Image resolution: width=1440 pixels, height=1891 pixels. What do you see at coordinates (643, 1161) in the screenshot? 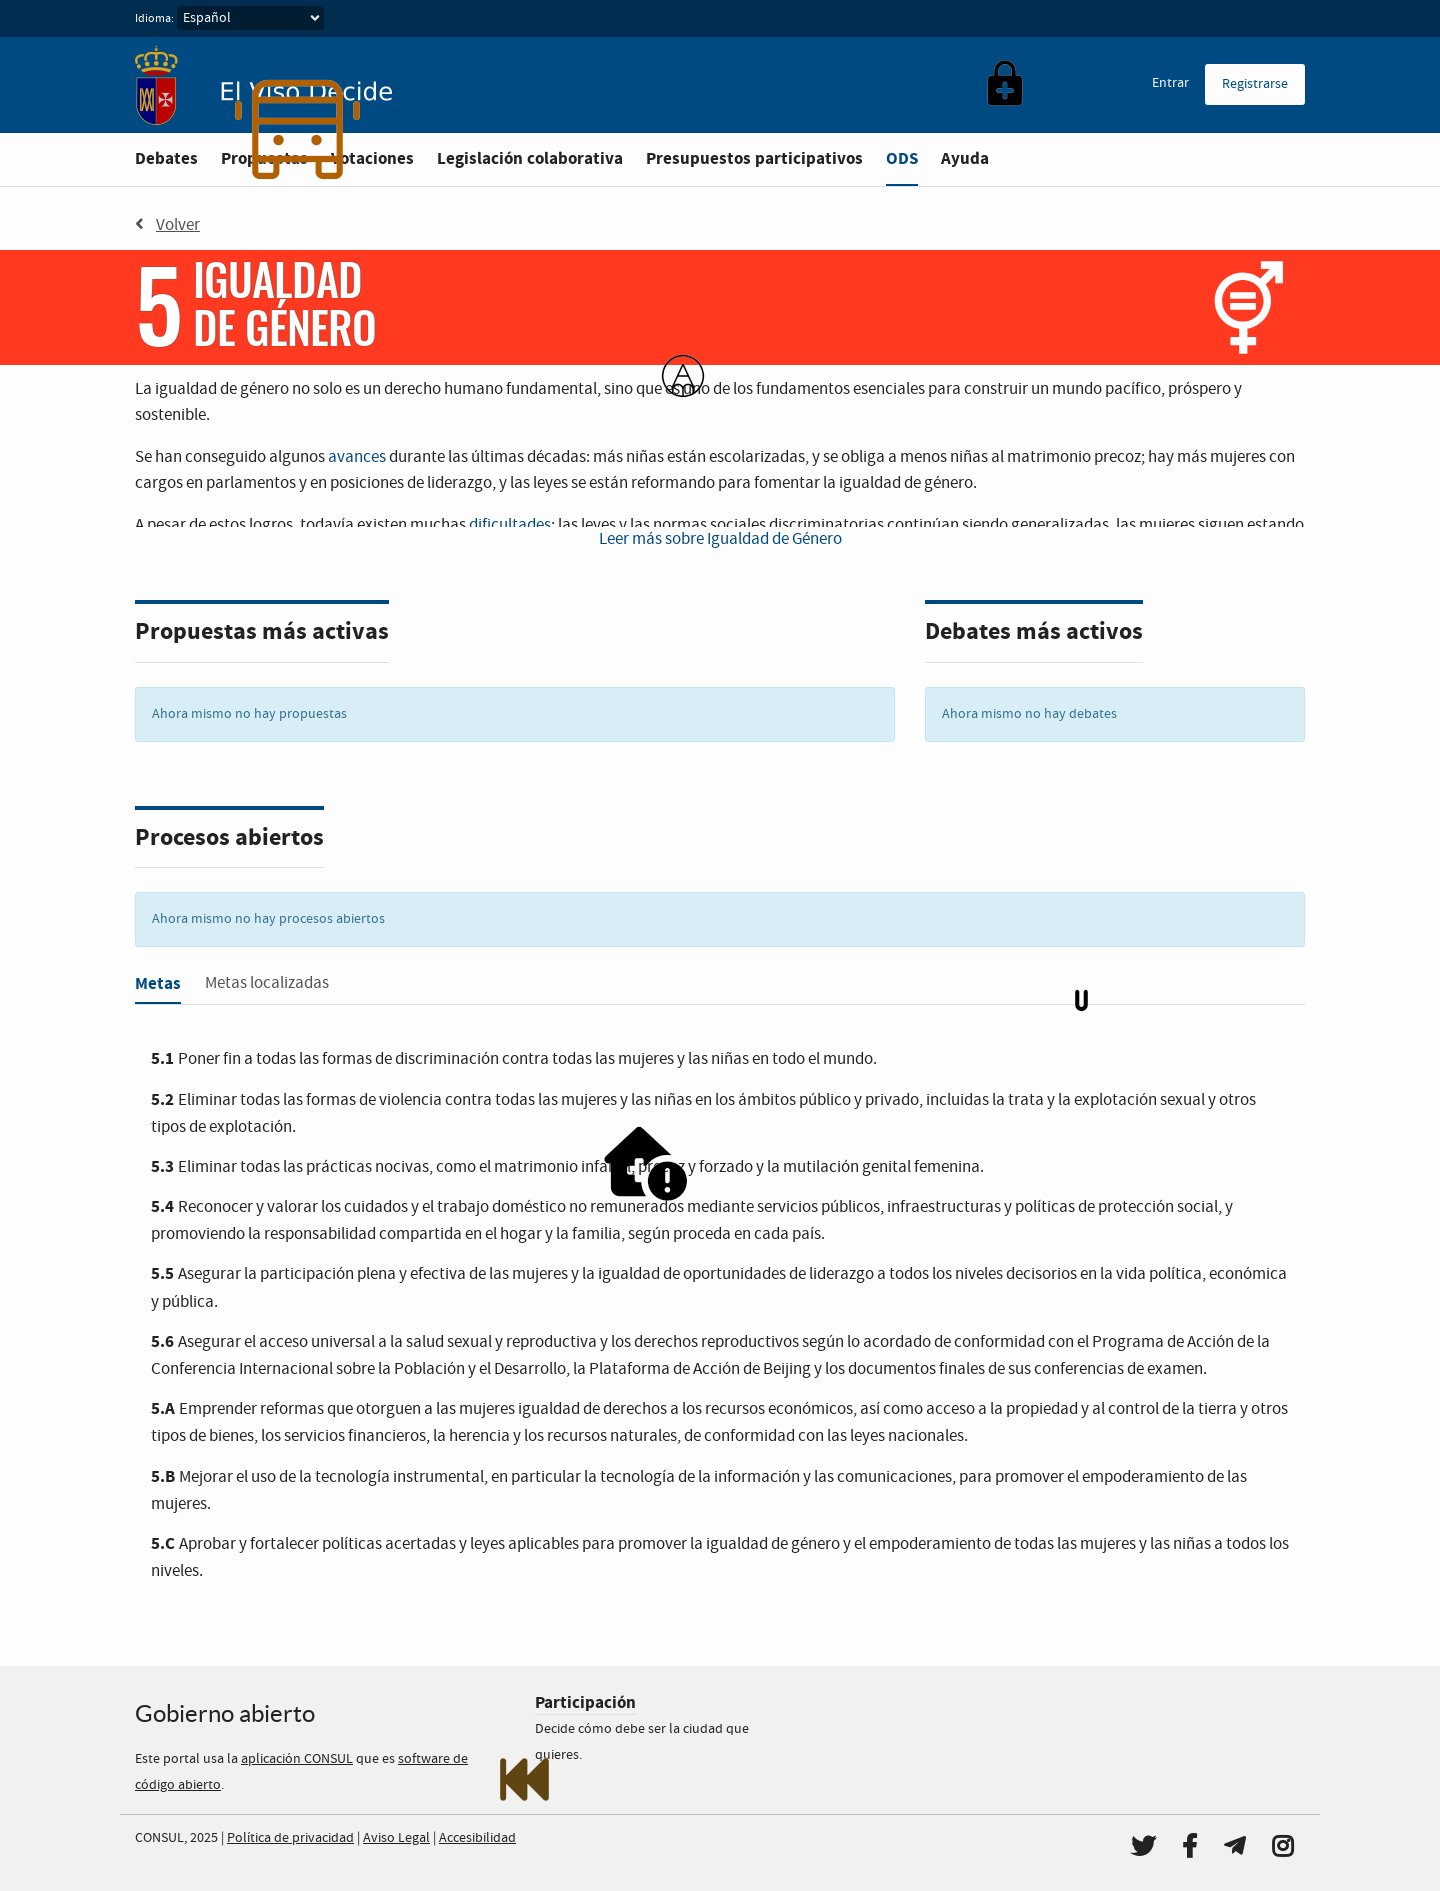
I see `home healthcare alert or urgent medical notice` at bounding box center [643, 1161].